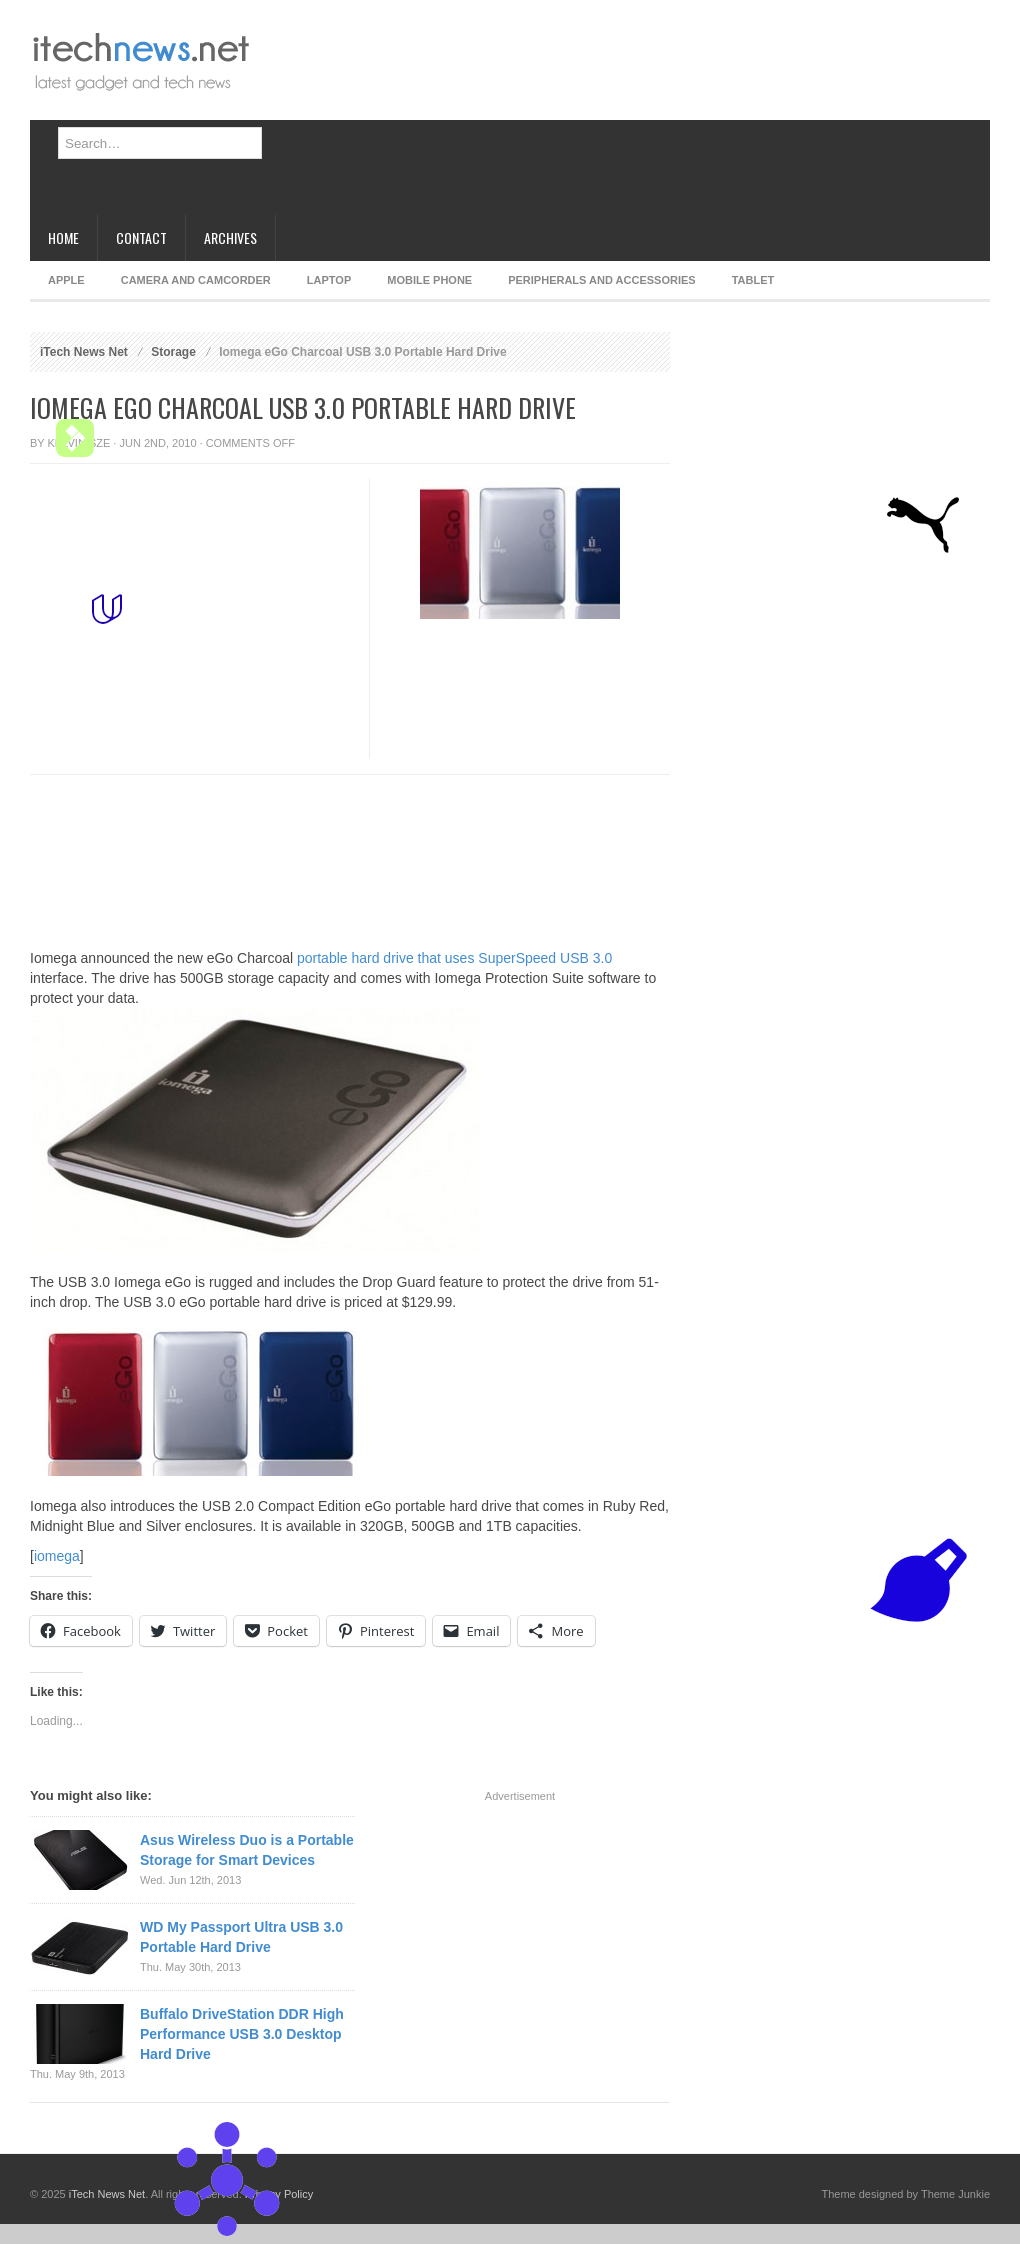 The width and height of the screenshot is (1020, 2244). Describe the element at coordinates (227, 2179) in the screenshot. I see `google cloud pub/sub service logo` at that location.